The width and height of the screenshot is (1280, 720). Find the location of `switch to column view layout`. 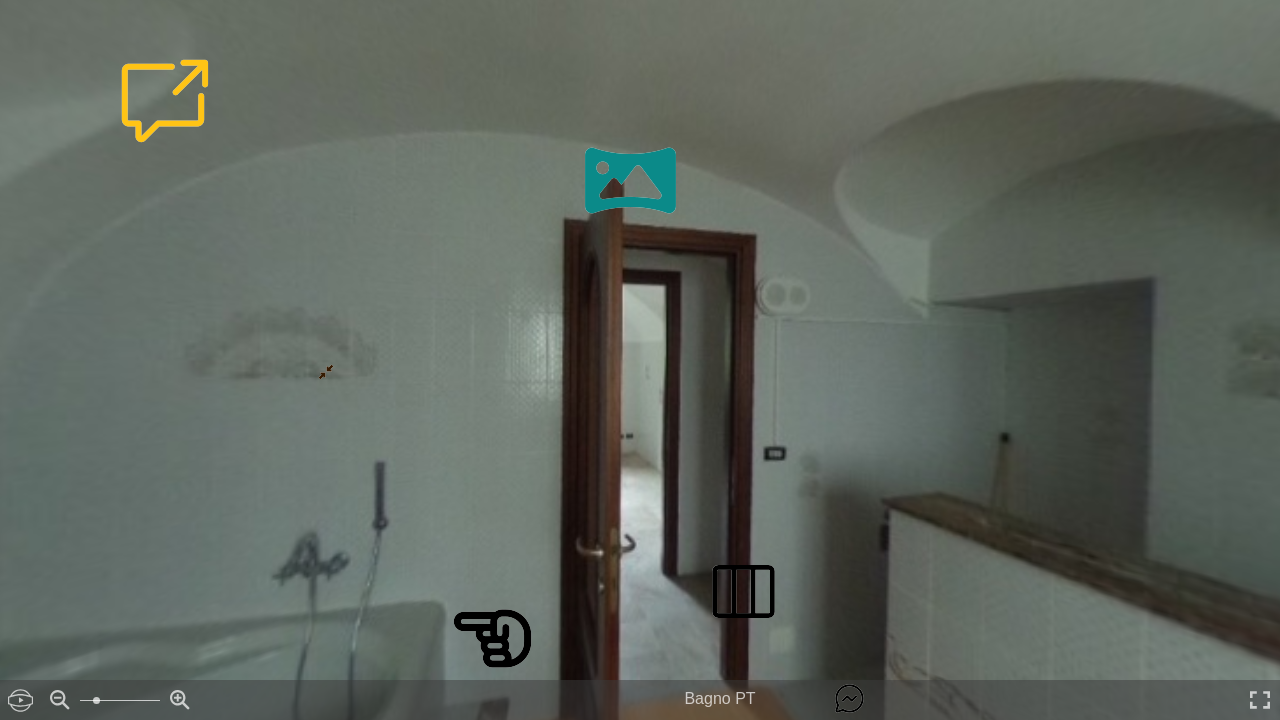

switch to column view layout is located at coordinates (743, 591).